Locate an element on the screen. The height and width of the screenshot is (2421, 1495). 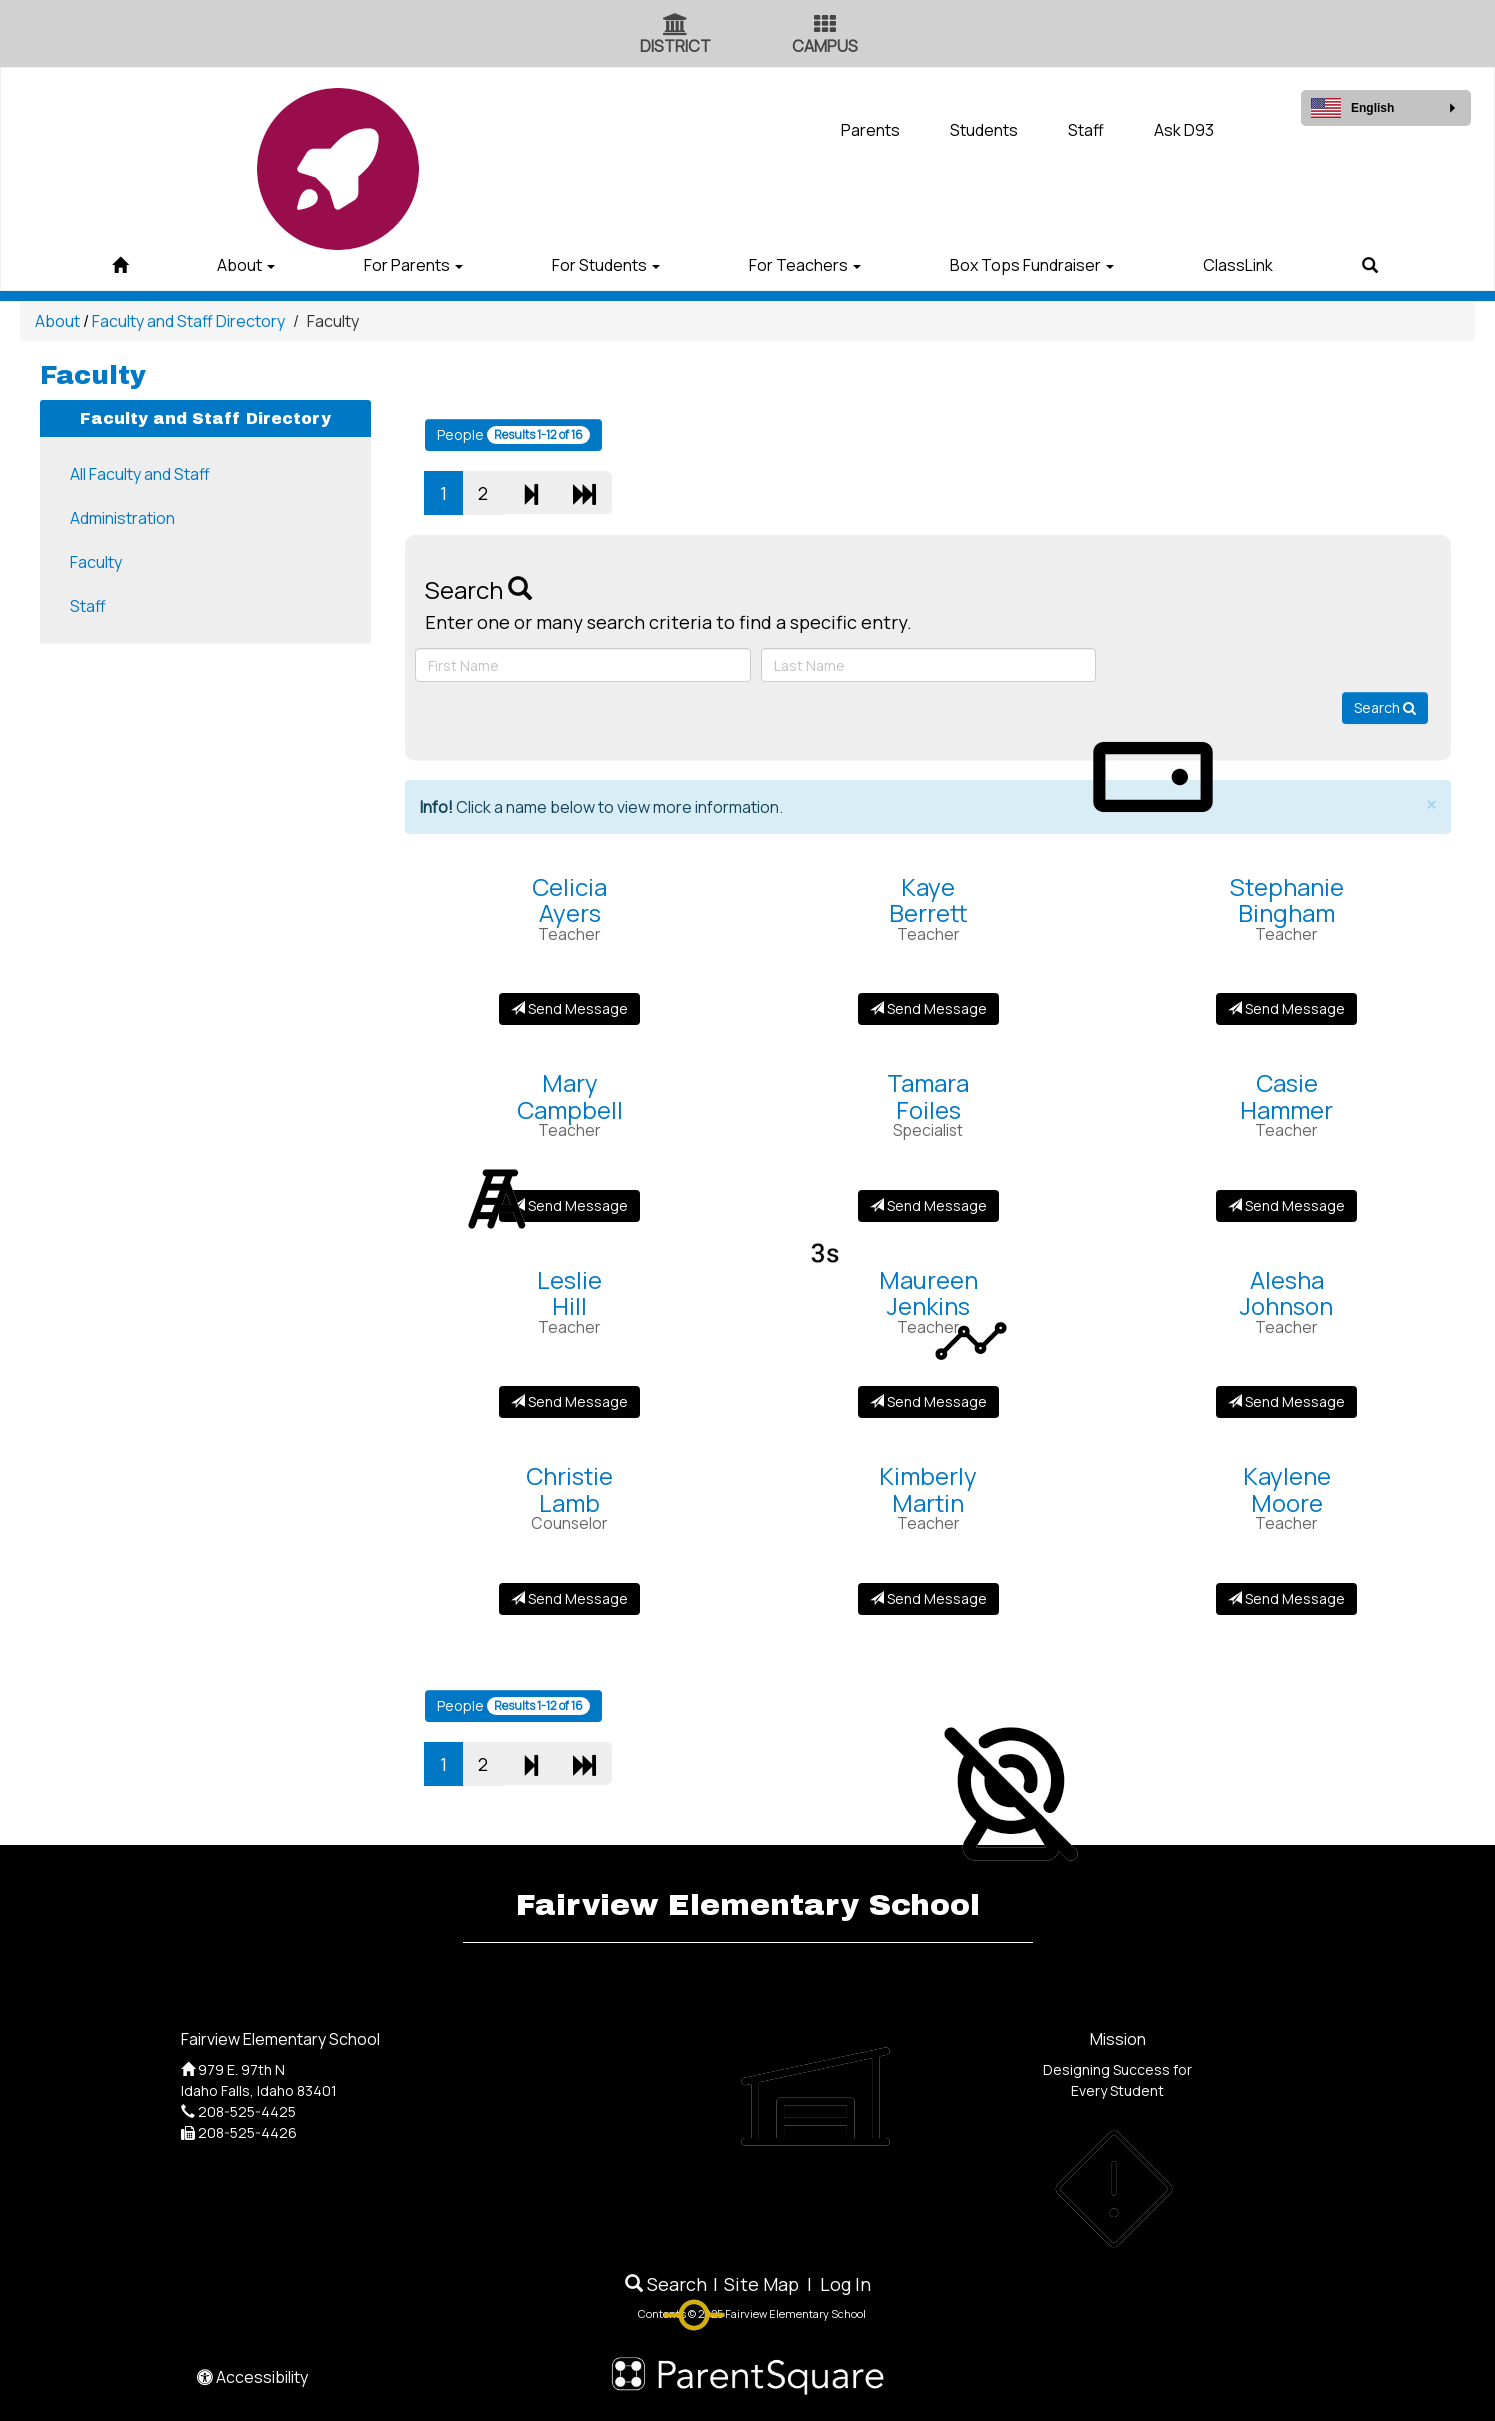
indicates a warning or caution state is located at coordinates (1114, 2189).